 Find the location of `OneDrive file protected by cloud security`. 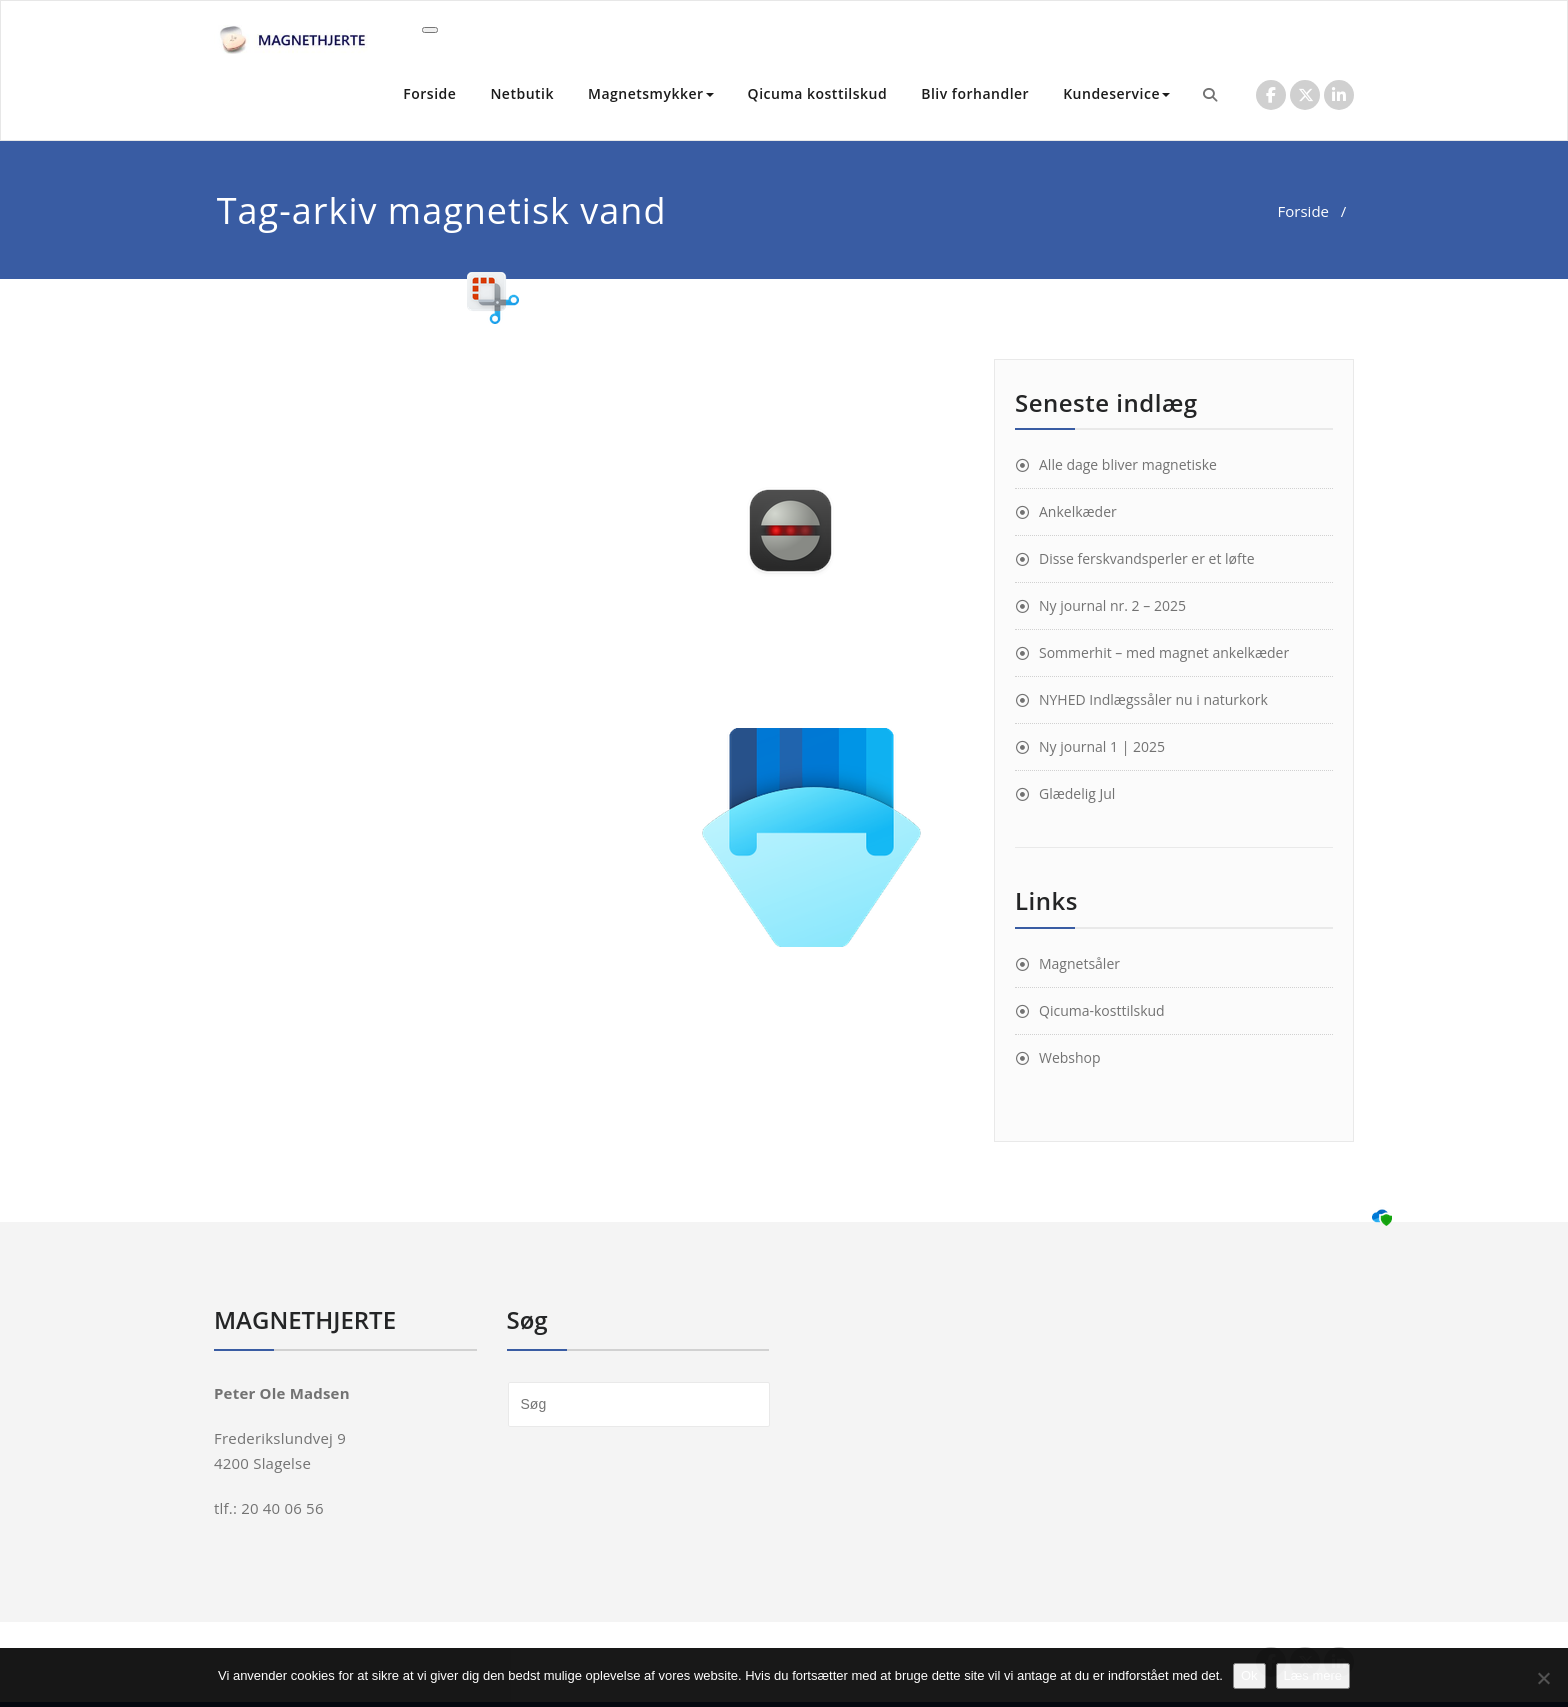

OneDrive file protected by cloud security is located at coordinates (1382, 1216).